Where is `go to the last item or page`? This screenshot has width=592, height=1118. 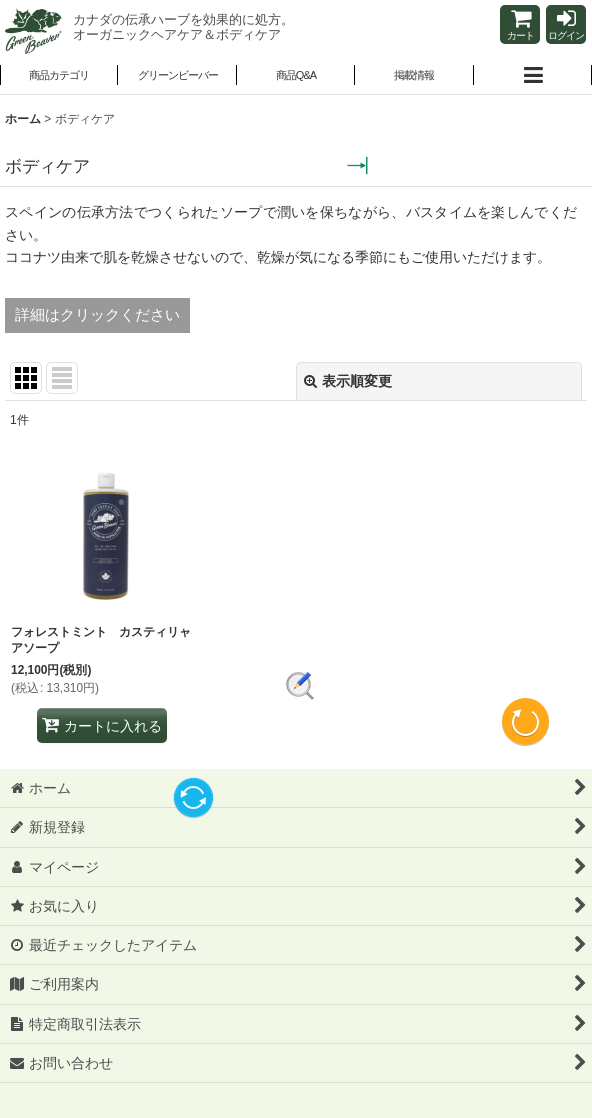
go to the last item or page is located at coordinates (357, 165).